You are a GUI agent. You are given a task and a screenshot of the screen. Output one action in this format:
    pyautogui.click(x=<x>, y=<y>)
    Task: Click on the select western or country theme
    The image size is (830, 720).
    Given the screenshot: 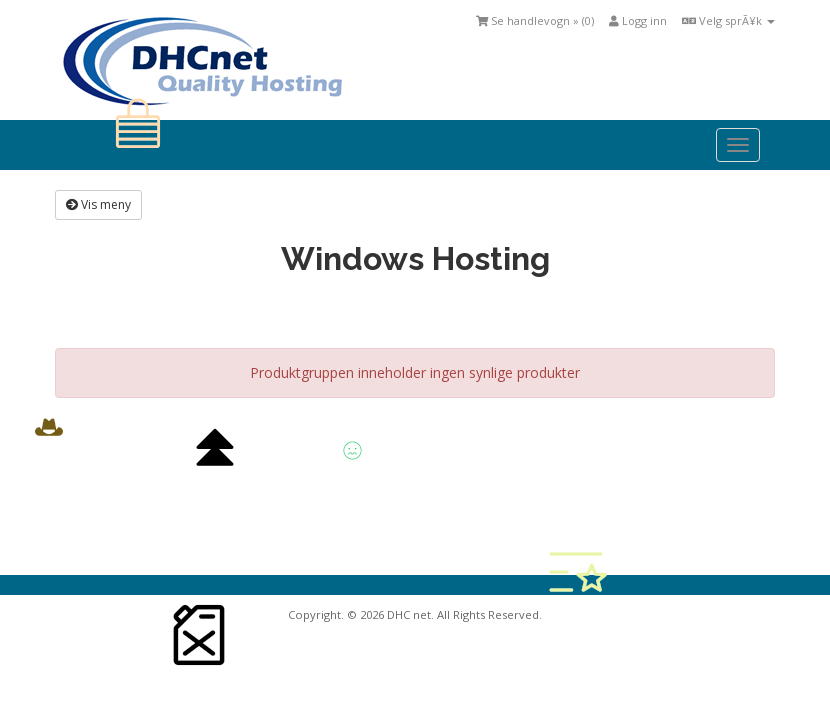 What is the action you would take?
    pyautogui.click(x=49, y=428)
    